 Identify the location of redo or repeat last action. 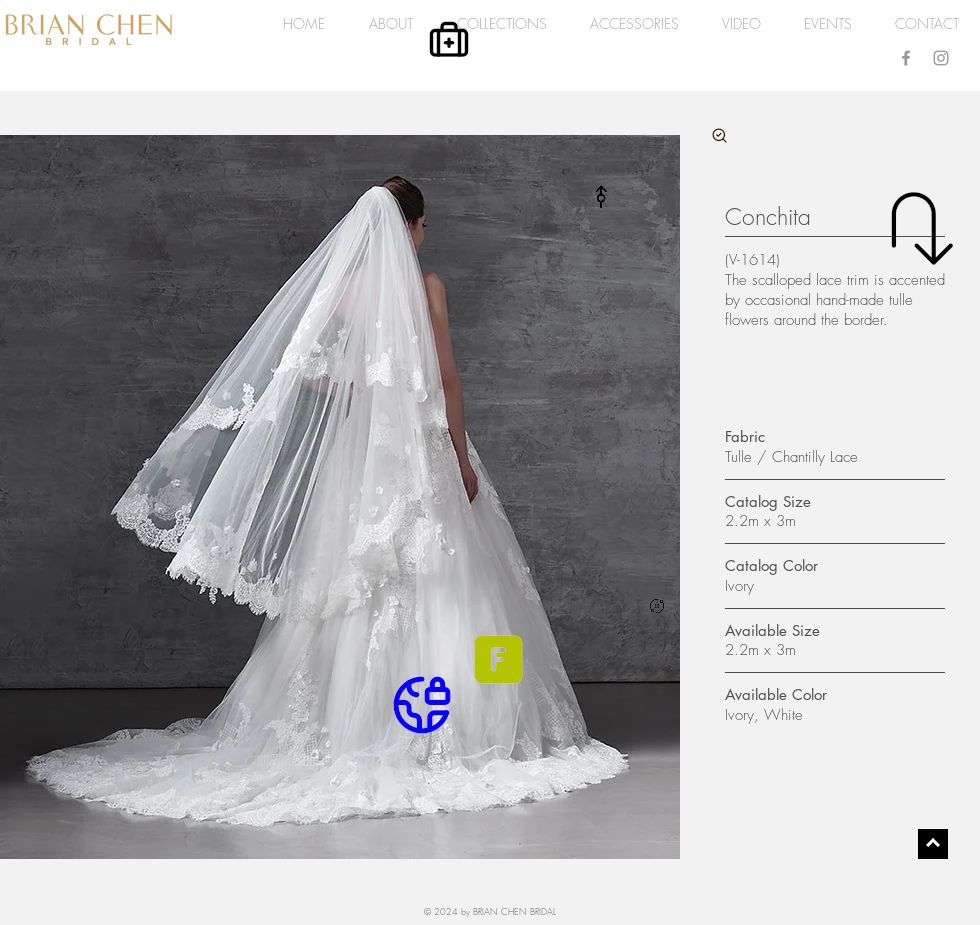
(919, 228).